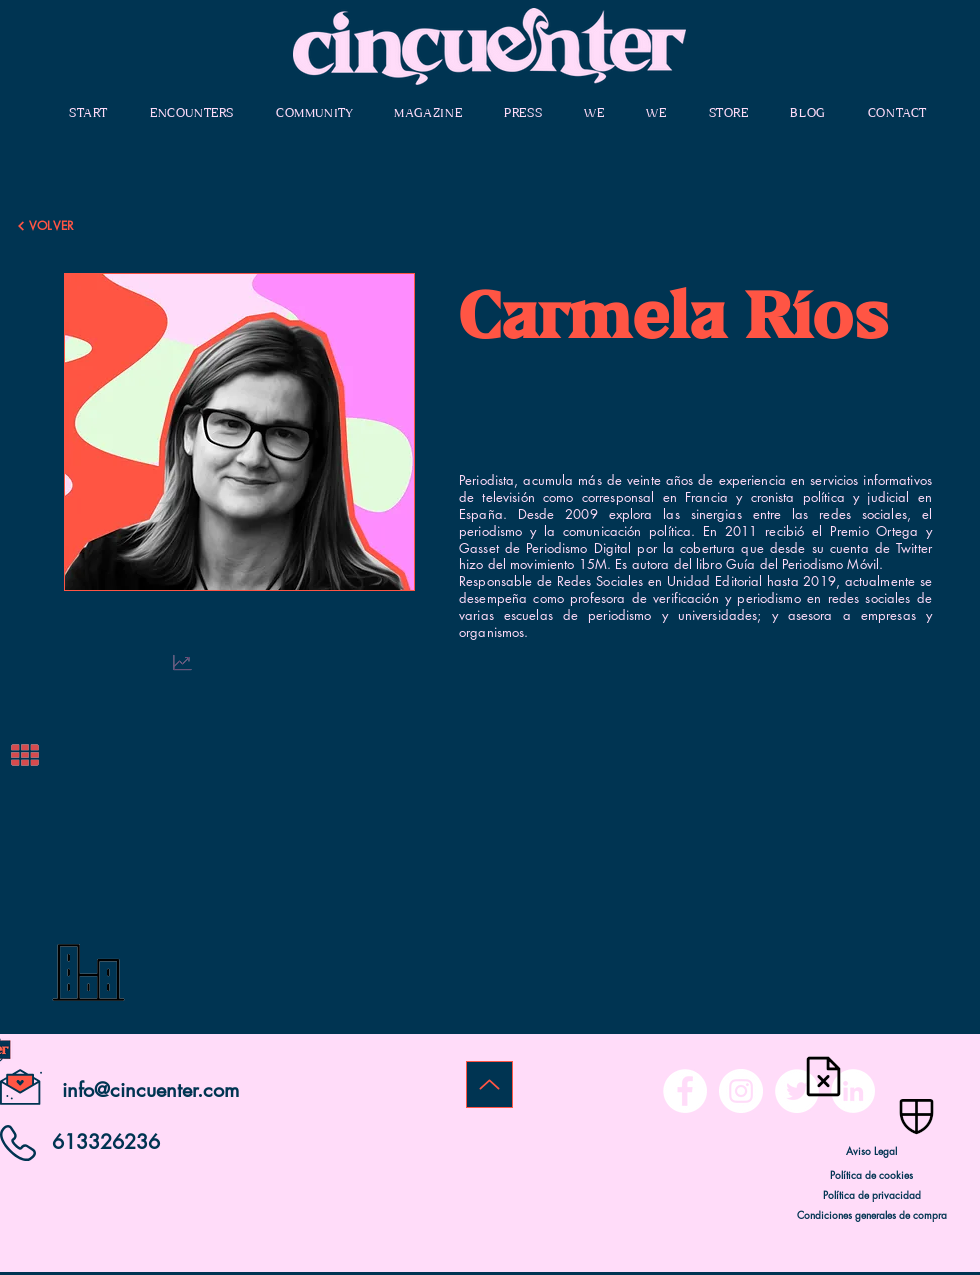 This screenshot has width=980, height=1275. Describe the element at coordinates (182, 662) in the screenshot. I see `view analytics or performance trends` at that location.